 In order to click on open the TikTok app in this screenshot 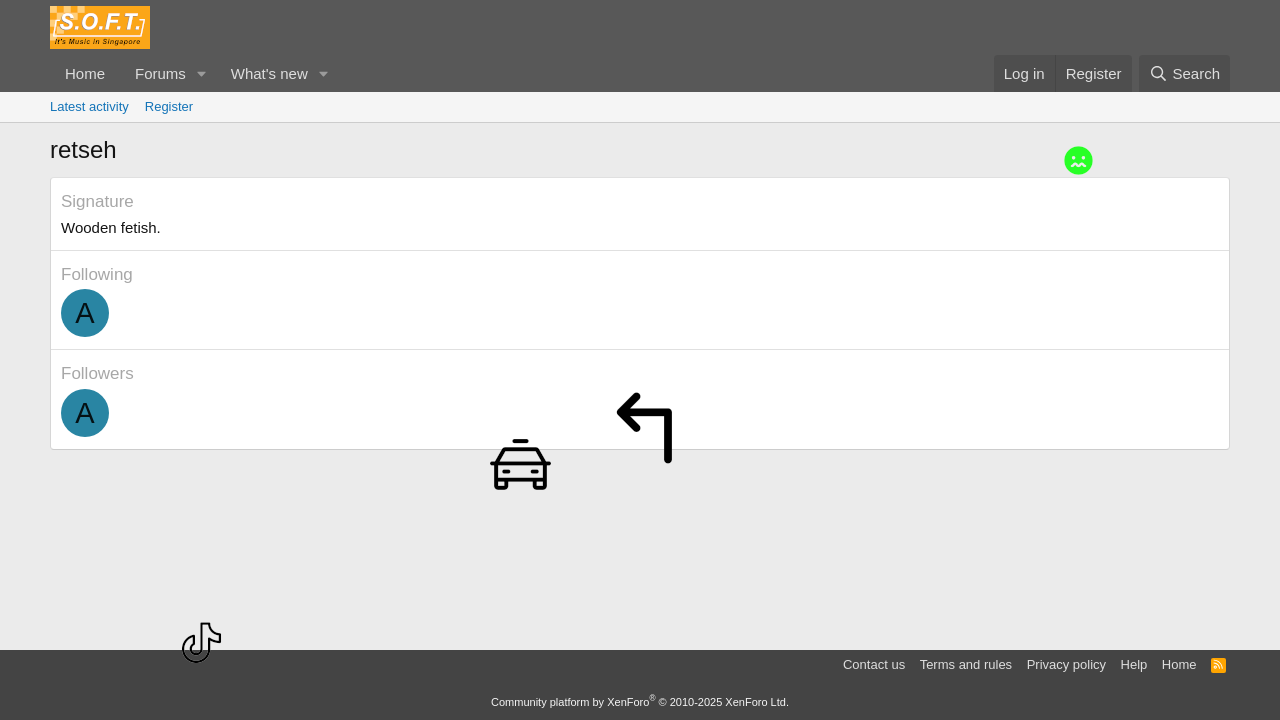, I will do `click(201, 643)`.